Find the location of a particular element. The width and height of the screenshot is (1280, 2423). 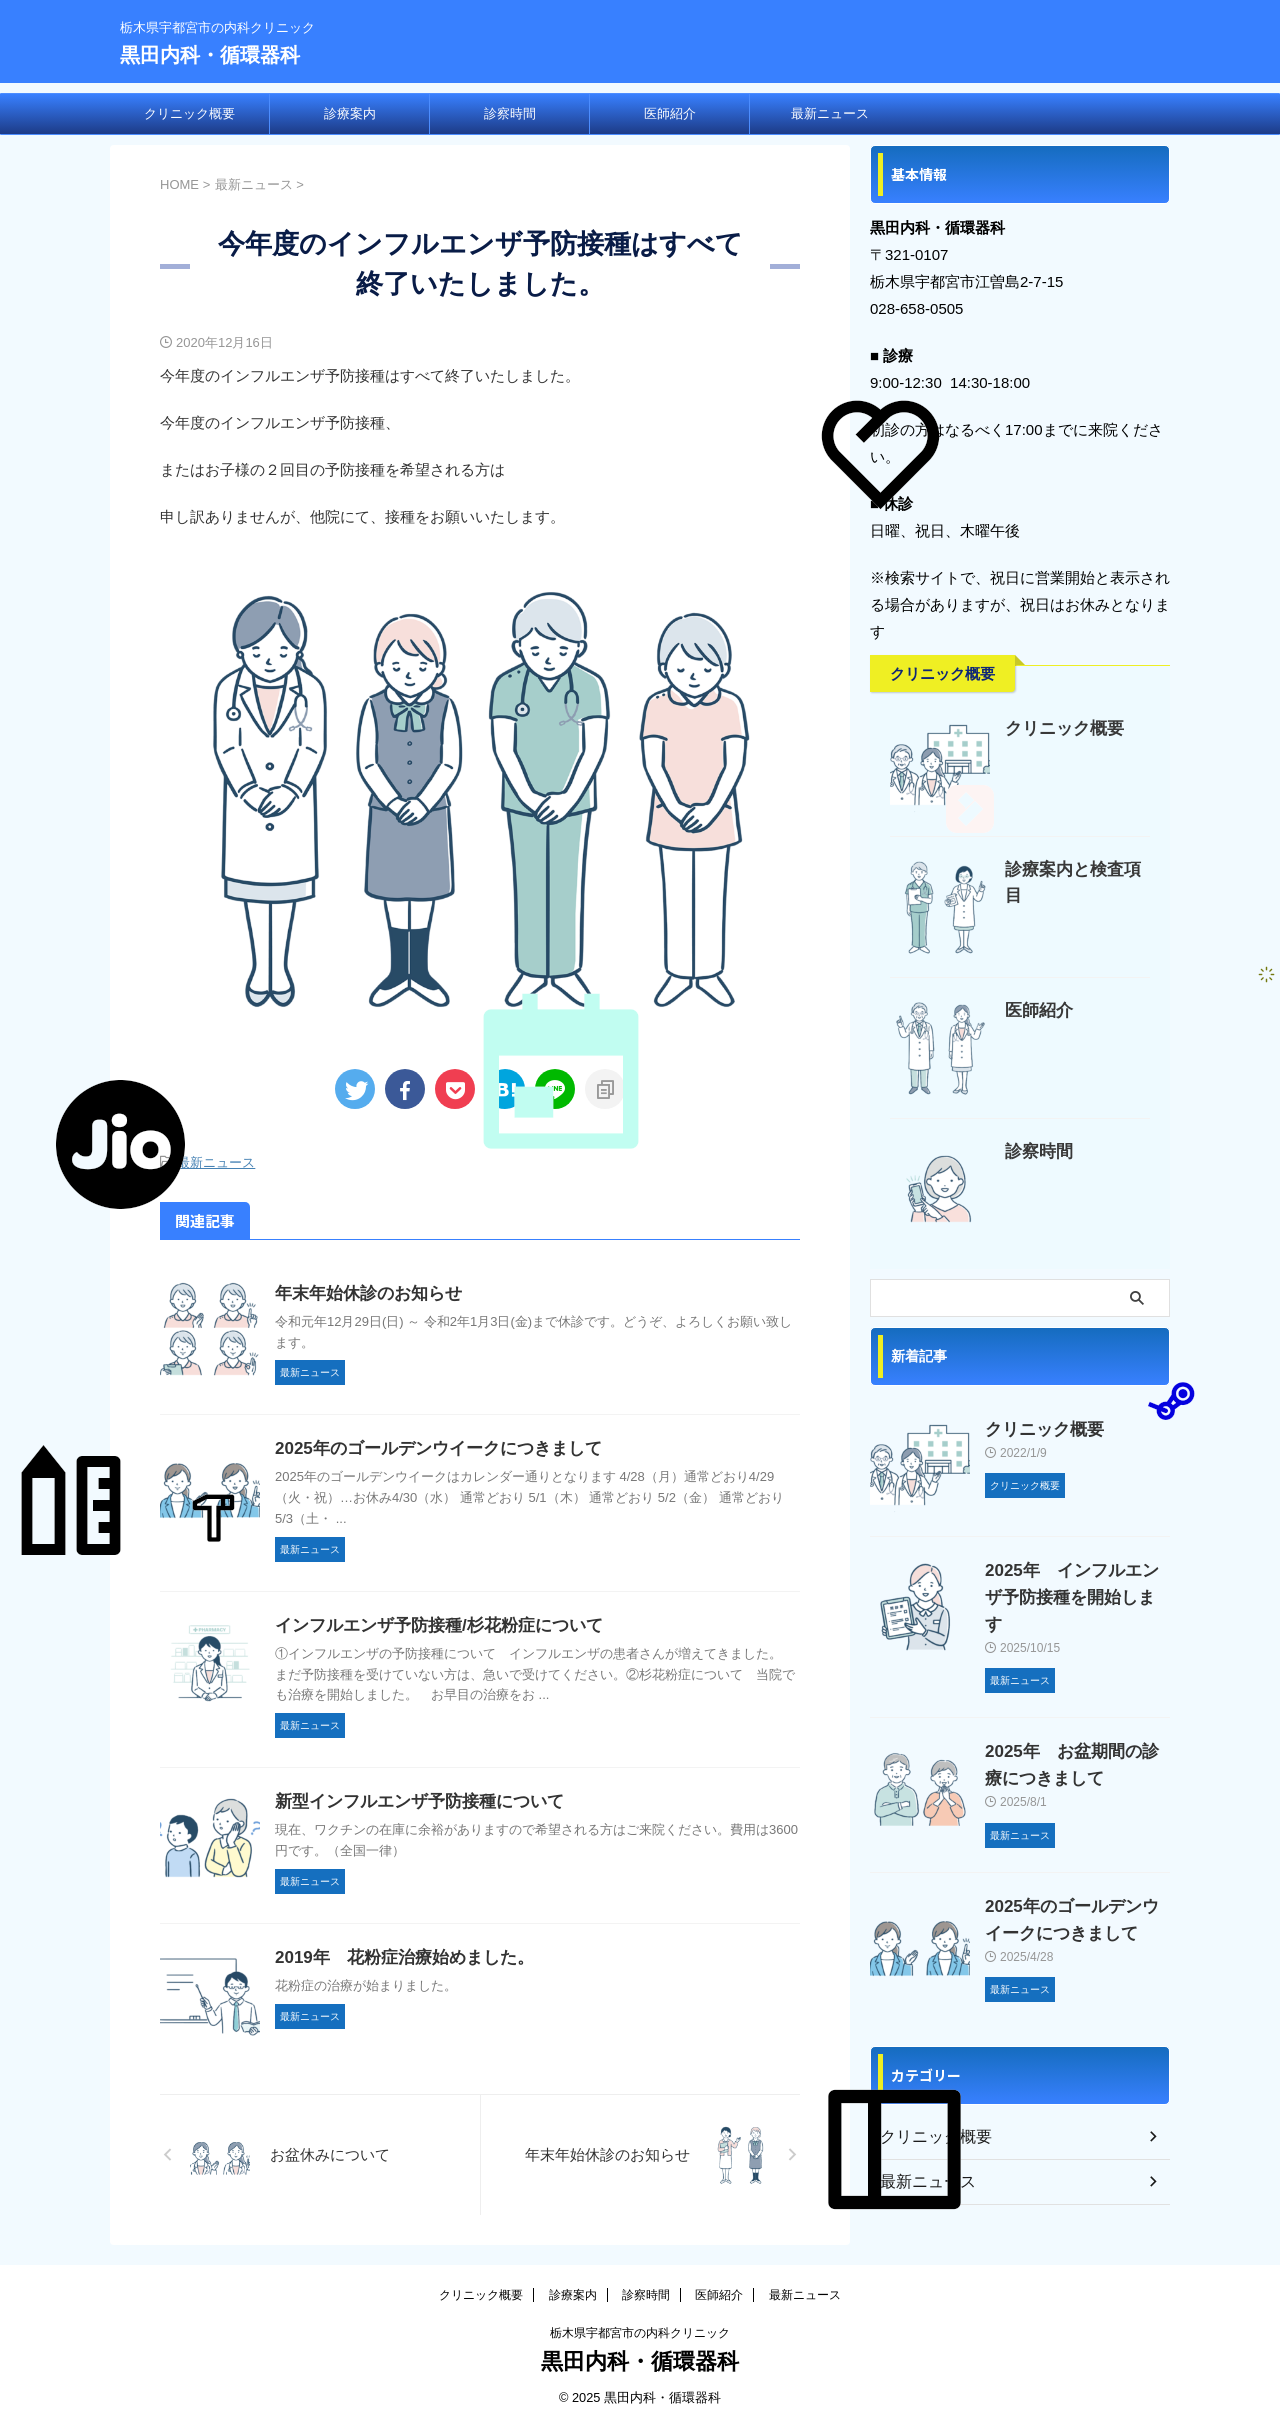

open wondershare filmora video editor is located at coordinates (970, 809).